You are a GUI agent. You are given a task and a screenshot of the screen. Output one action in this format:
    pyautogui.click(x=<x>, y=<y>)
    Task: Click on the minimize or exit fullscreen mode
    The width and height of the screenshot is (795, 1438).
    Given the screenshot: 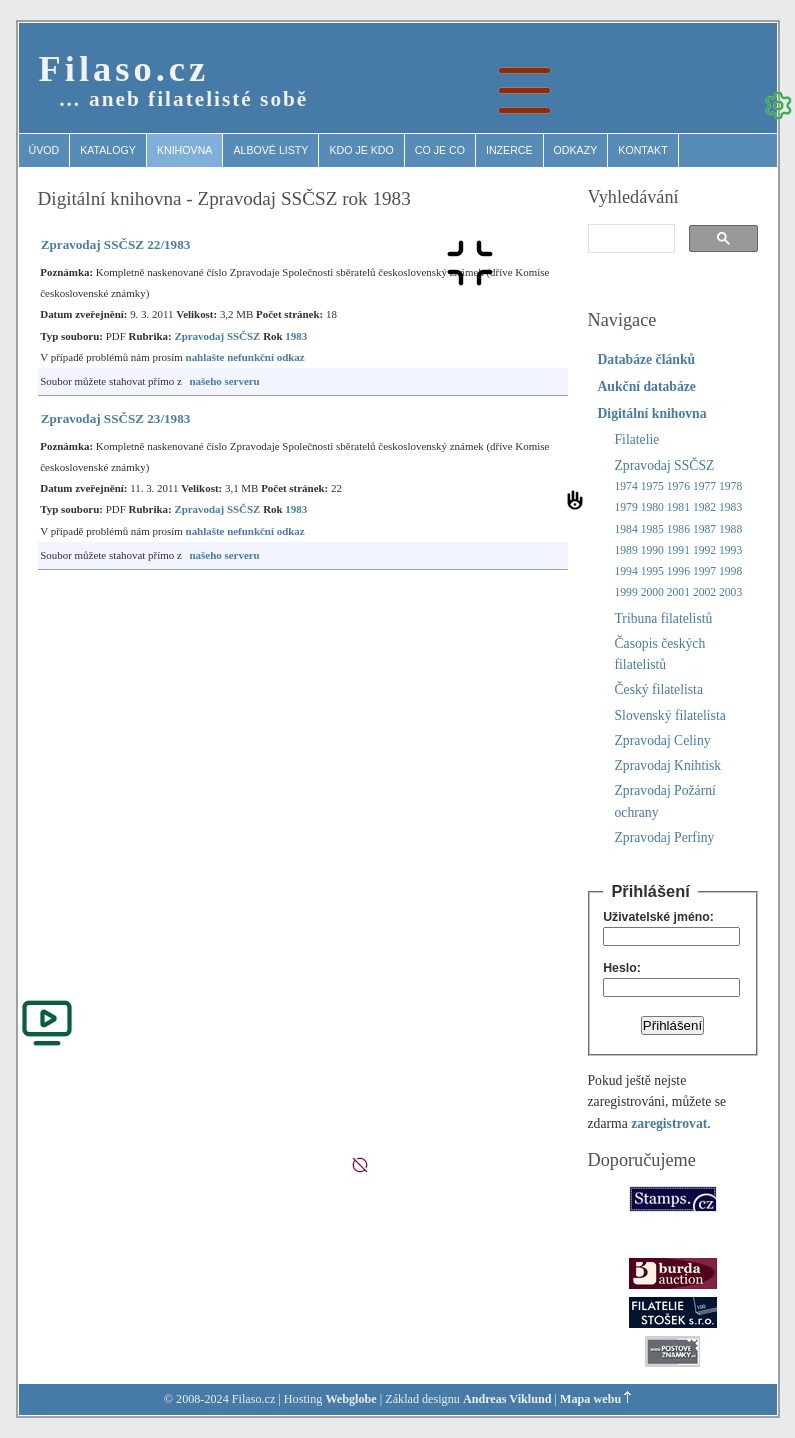 What is the action you would take?
    pyautogui.click(x=470, y=263)
    